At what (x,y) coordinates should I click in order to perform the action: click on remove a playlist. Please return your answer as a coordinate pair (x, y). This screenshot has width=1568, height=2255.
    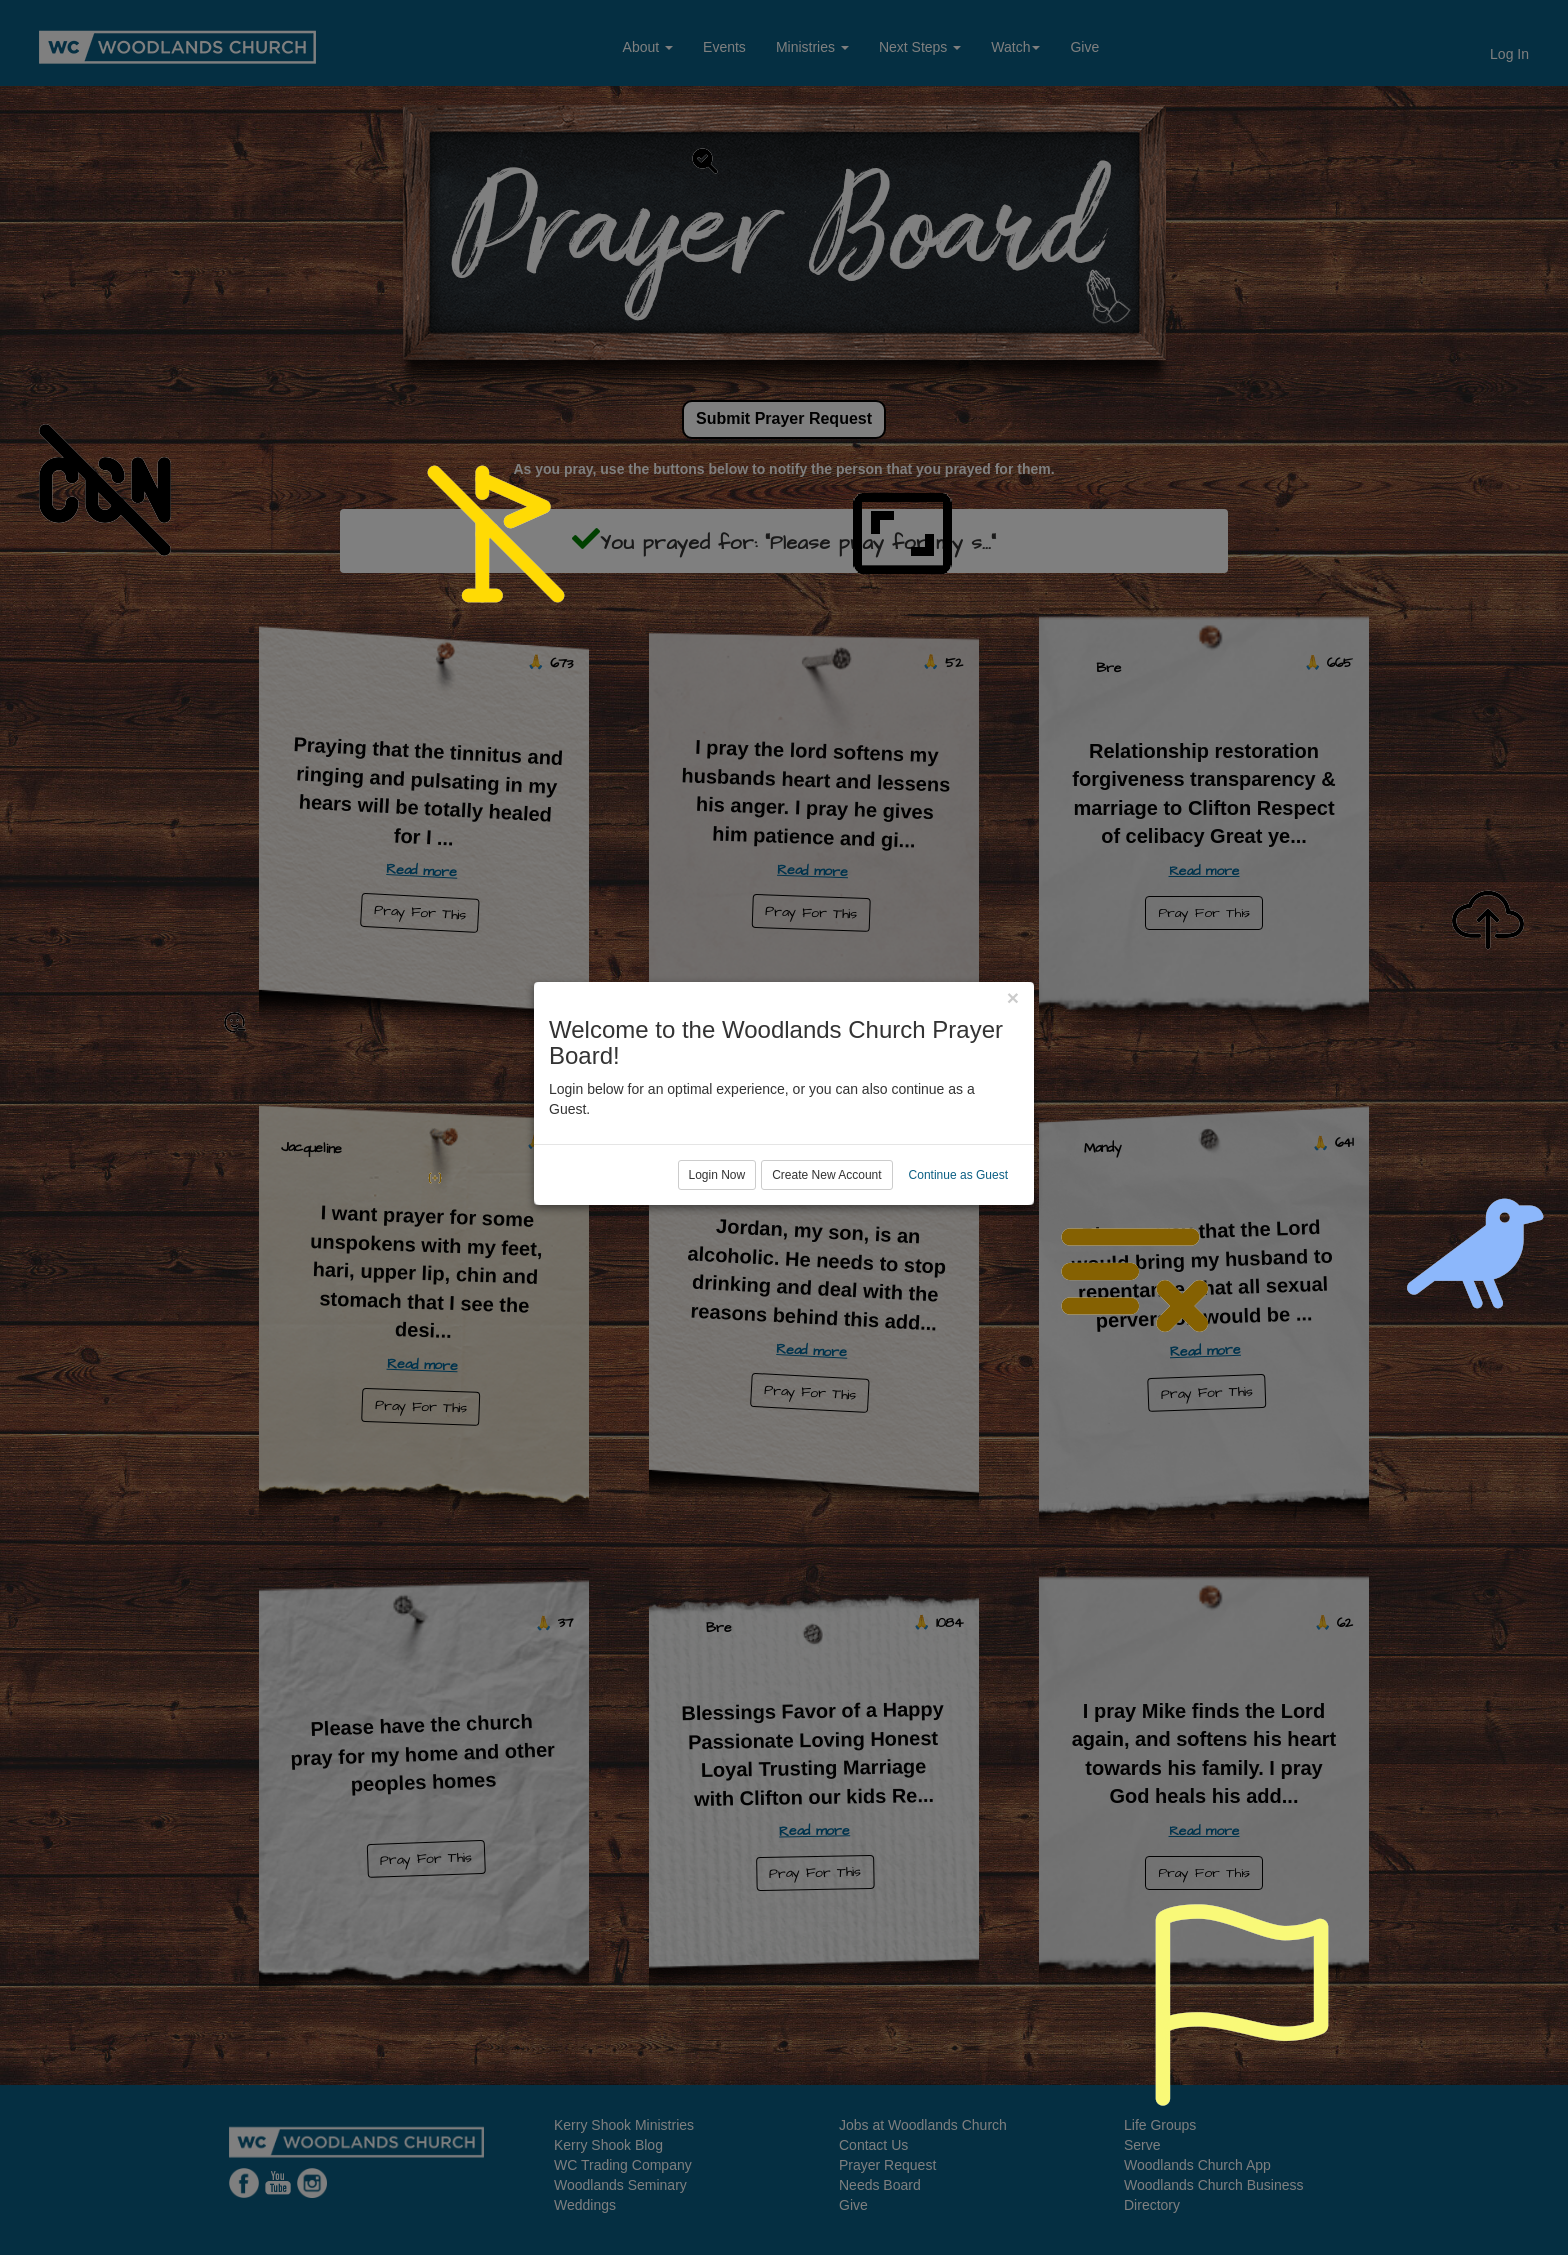
    Looking at the image, I should click on (1130, 1271).